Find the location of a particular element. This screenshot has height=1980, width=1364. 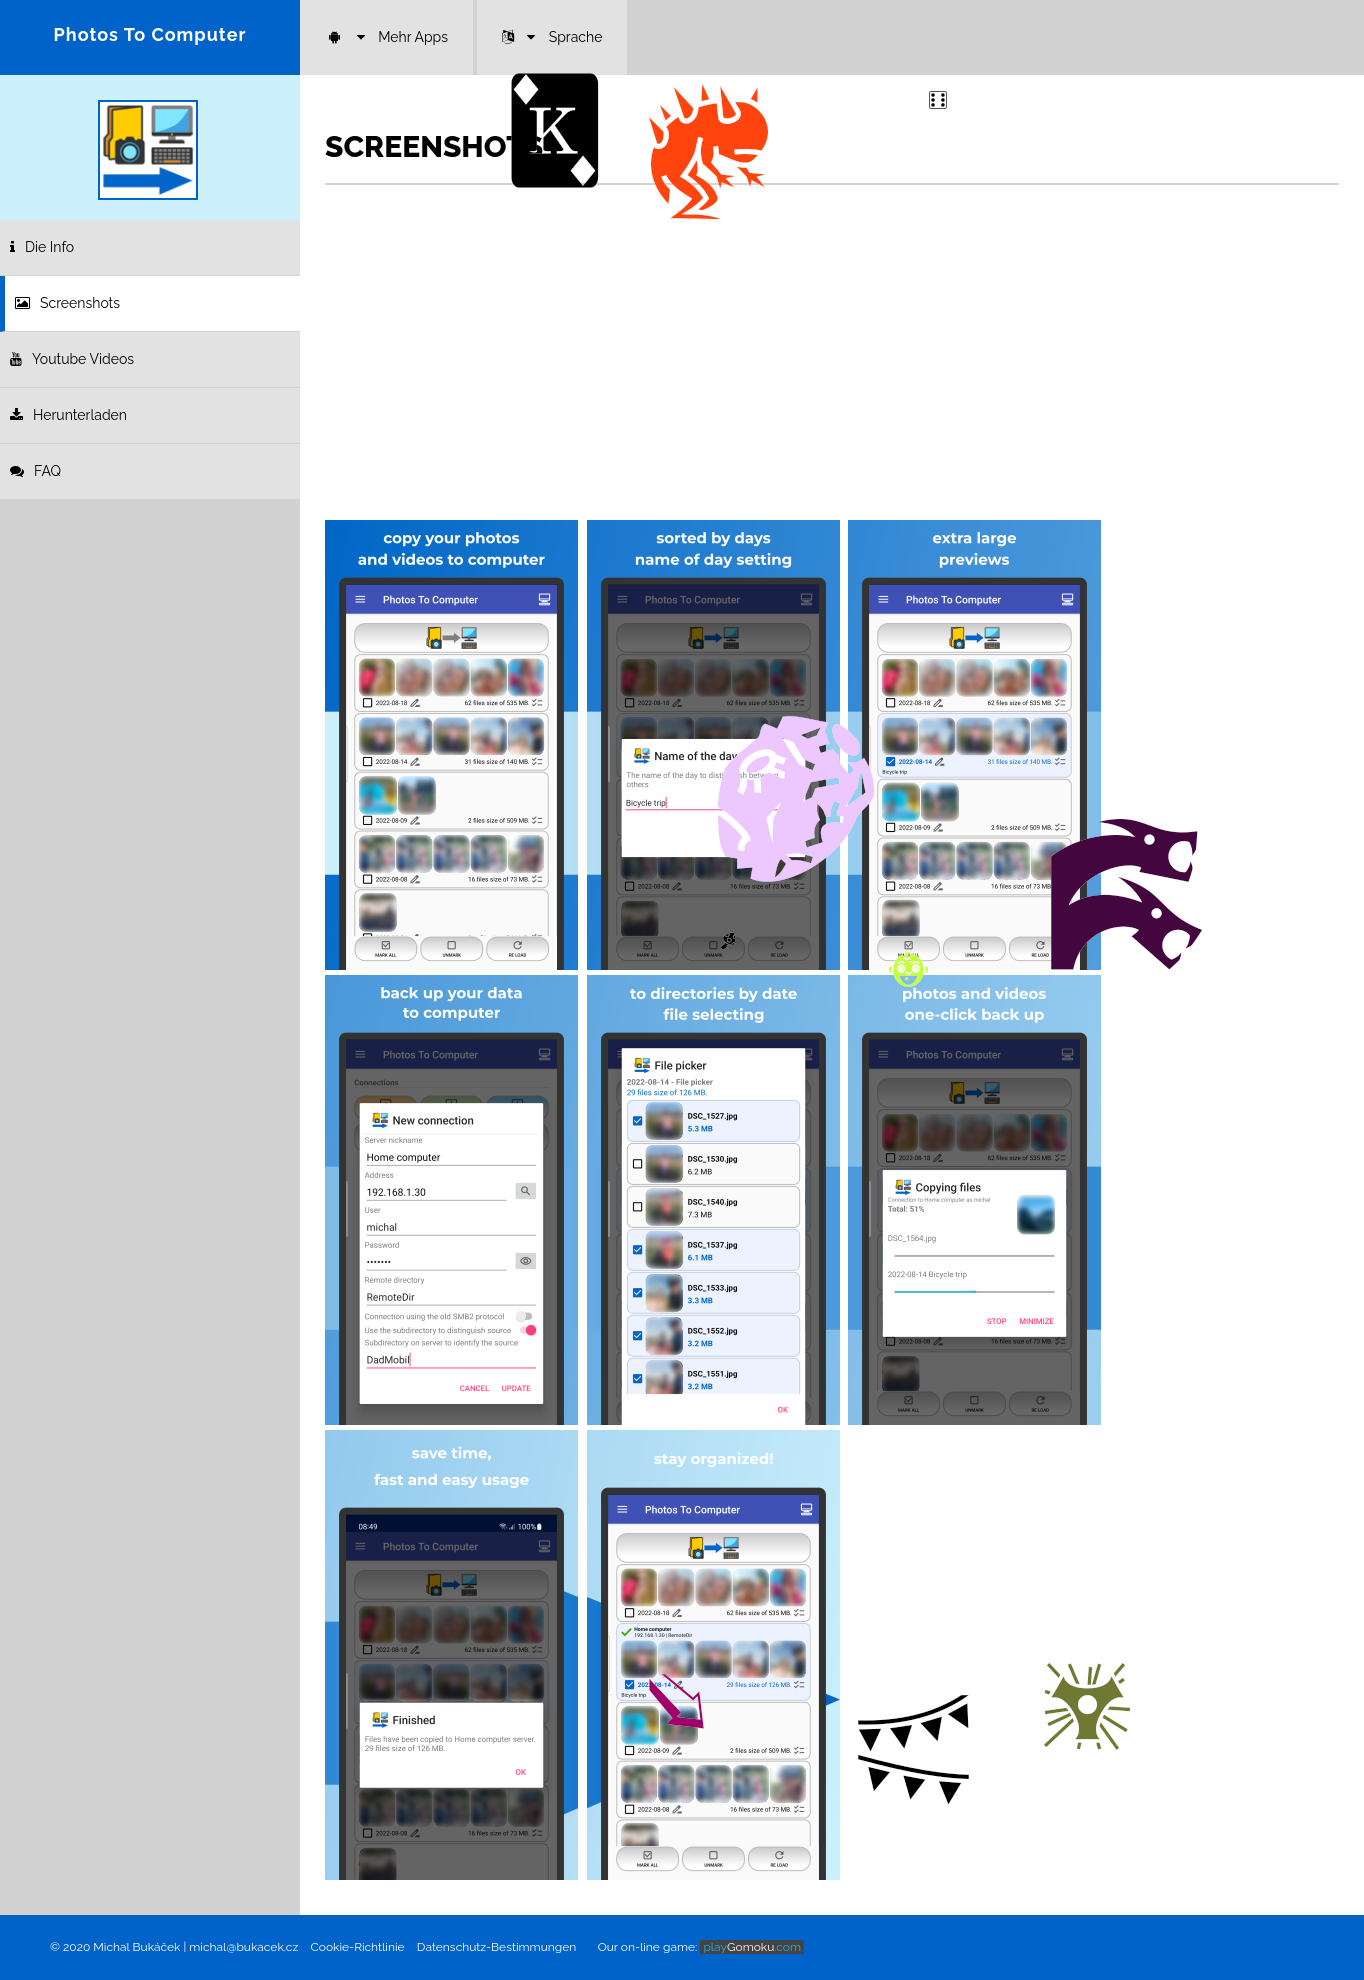

king of diamonds playing card is located at coordinates (554, 130).